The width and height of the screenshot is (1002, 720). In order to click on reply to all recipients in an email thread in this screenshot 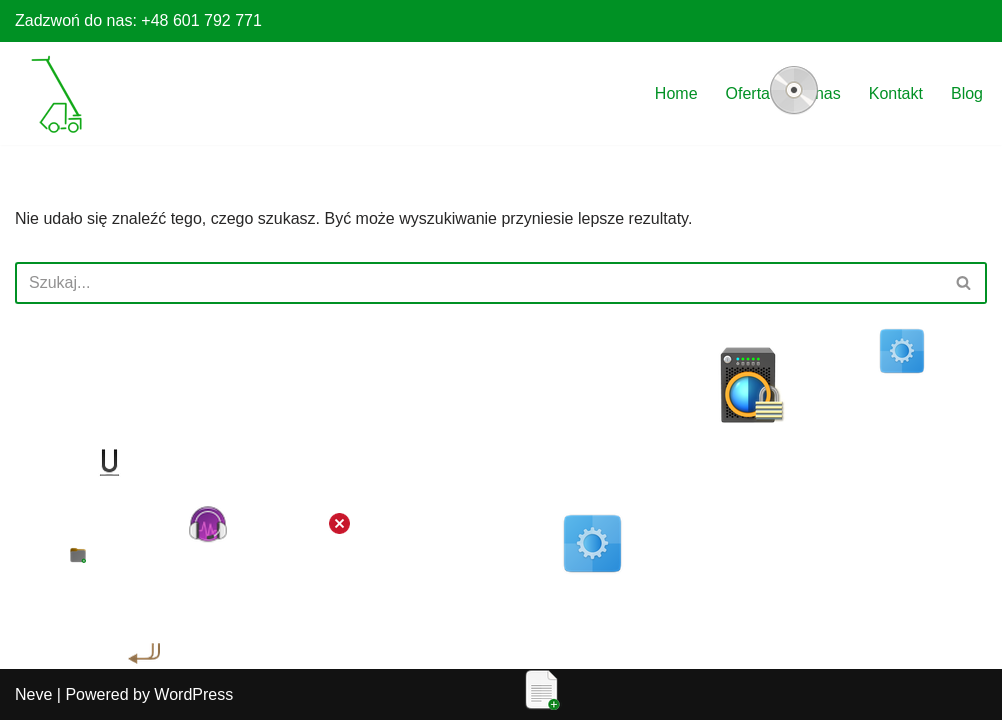, I will do `click(143, 651)`.